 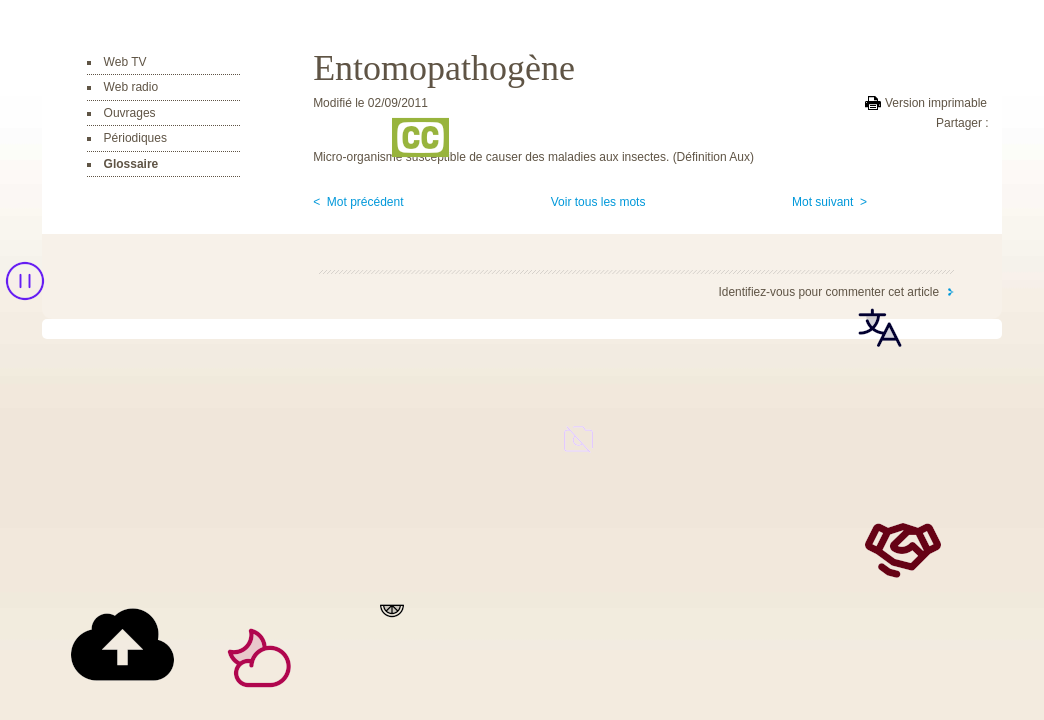 I want to click on upload file to cloud storage, so click(x=122, y=644).